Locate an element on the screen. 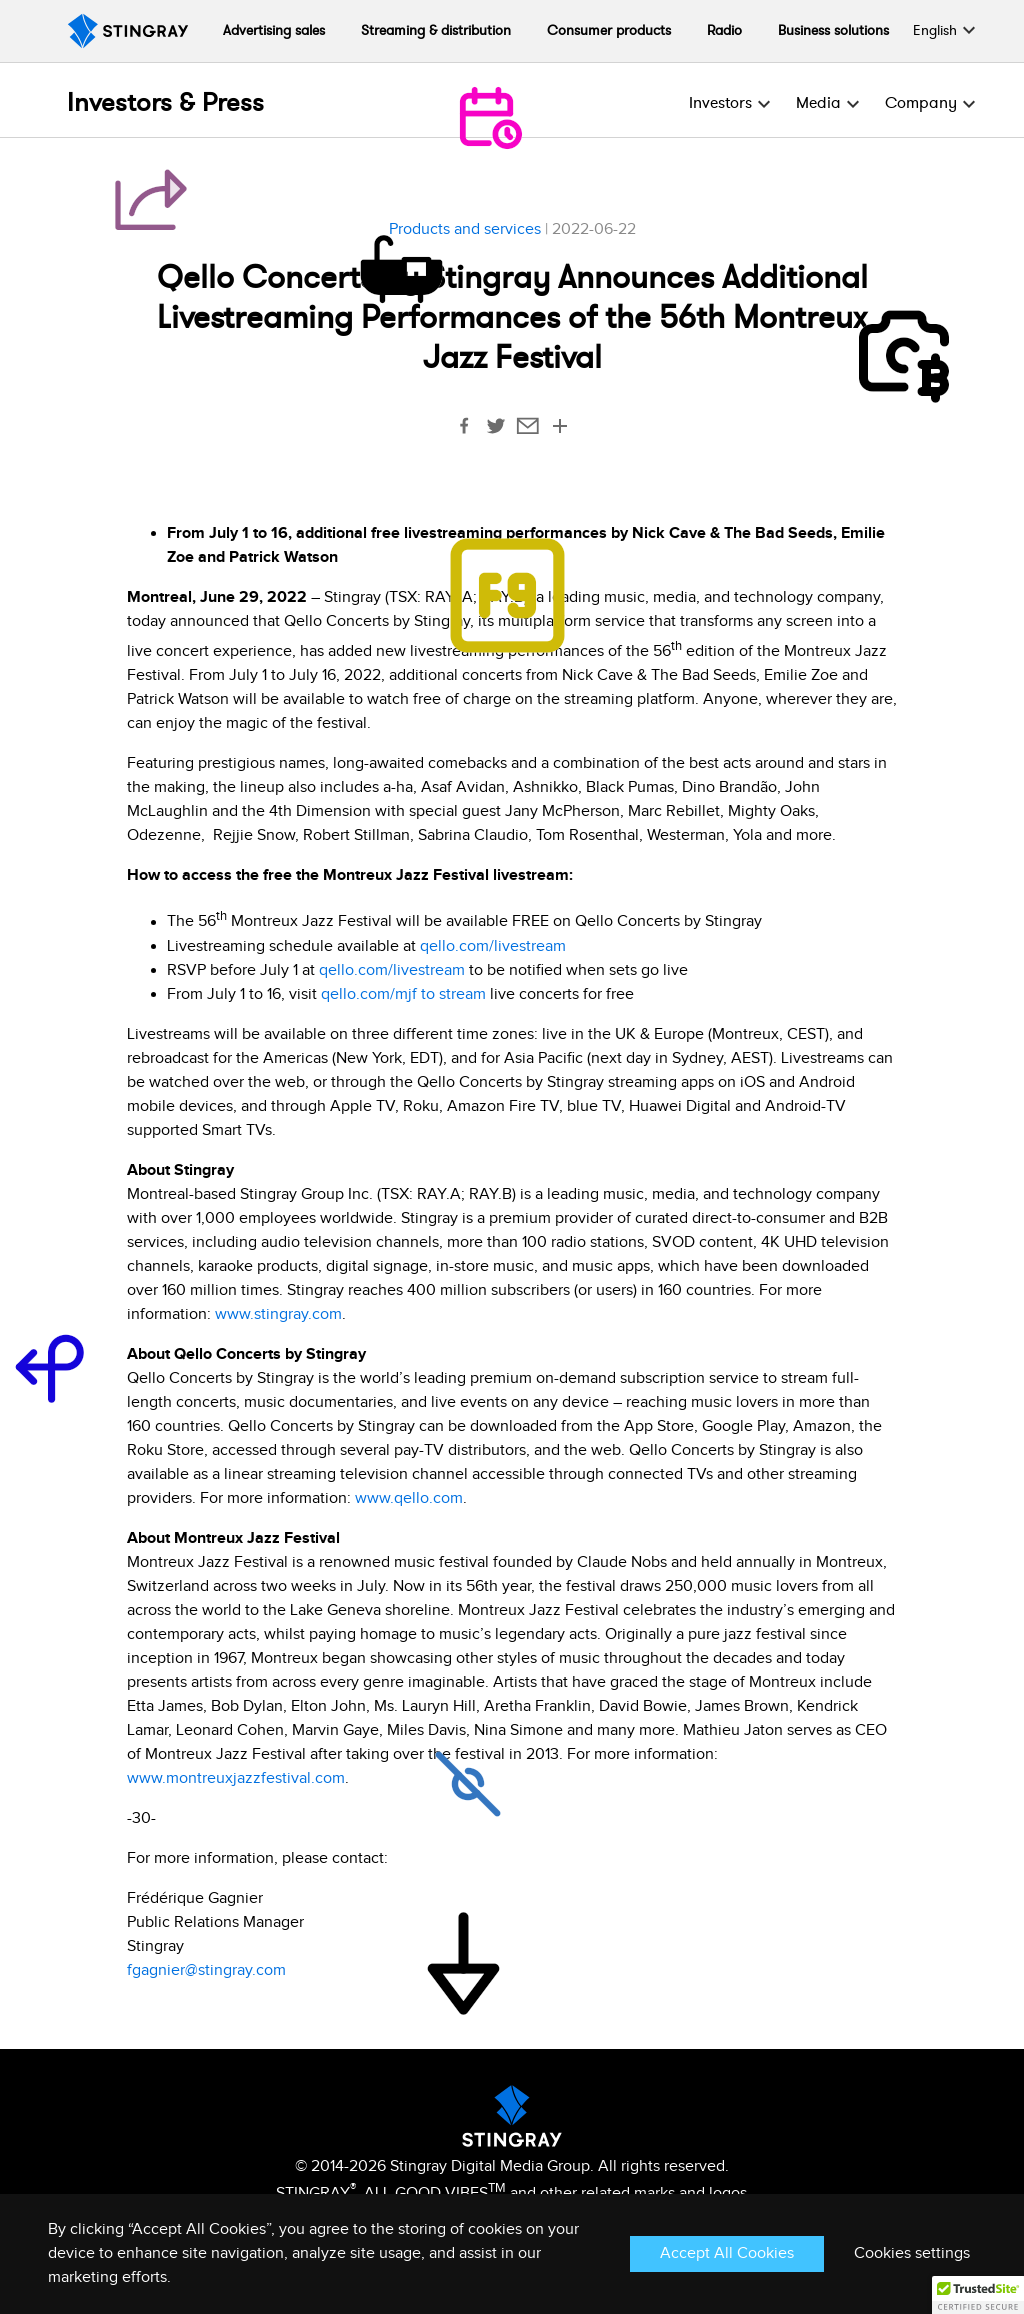 This screenshot has width=1024, height=2314. undo or go back to previous state is located at coordinates (48, 1367).